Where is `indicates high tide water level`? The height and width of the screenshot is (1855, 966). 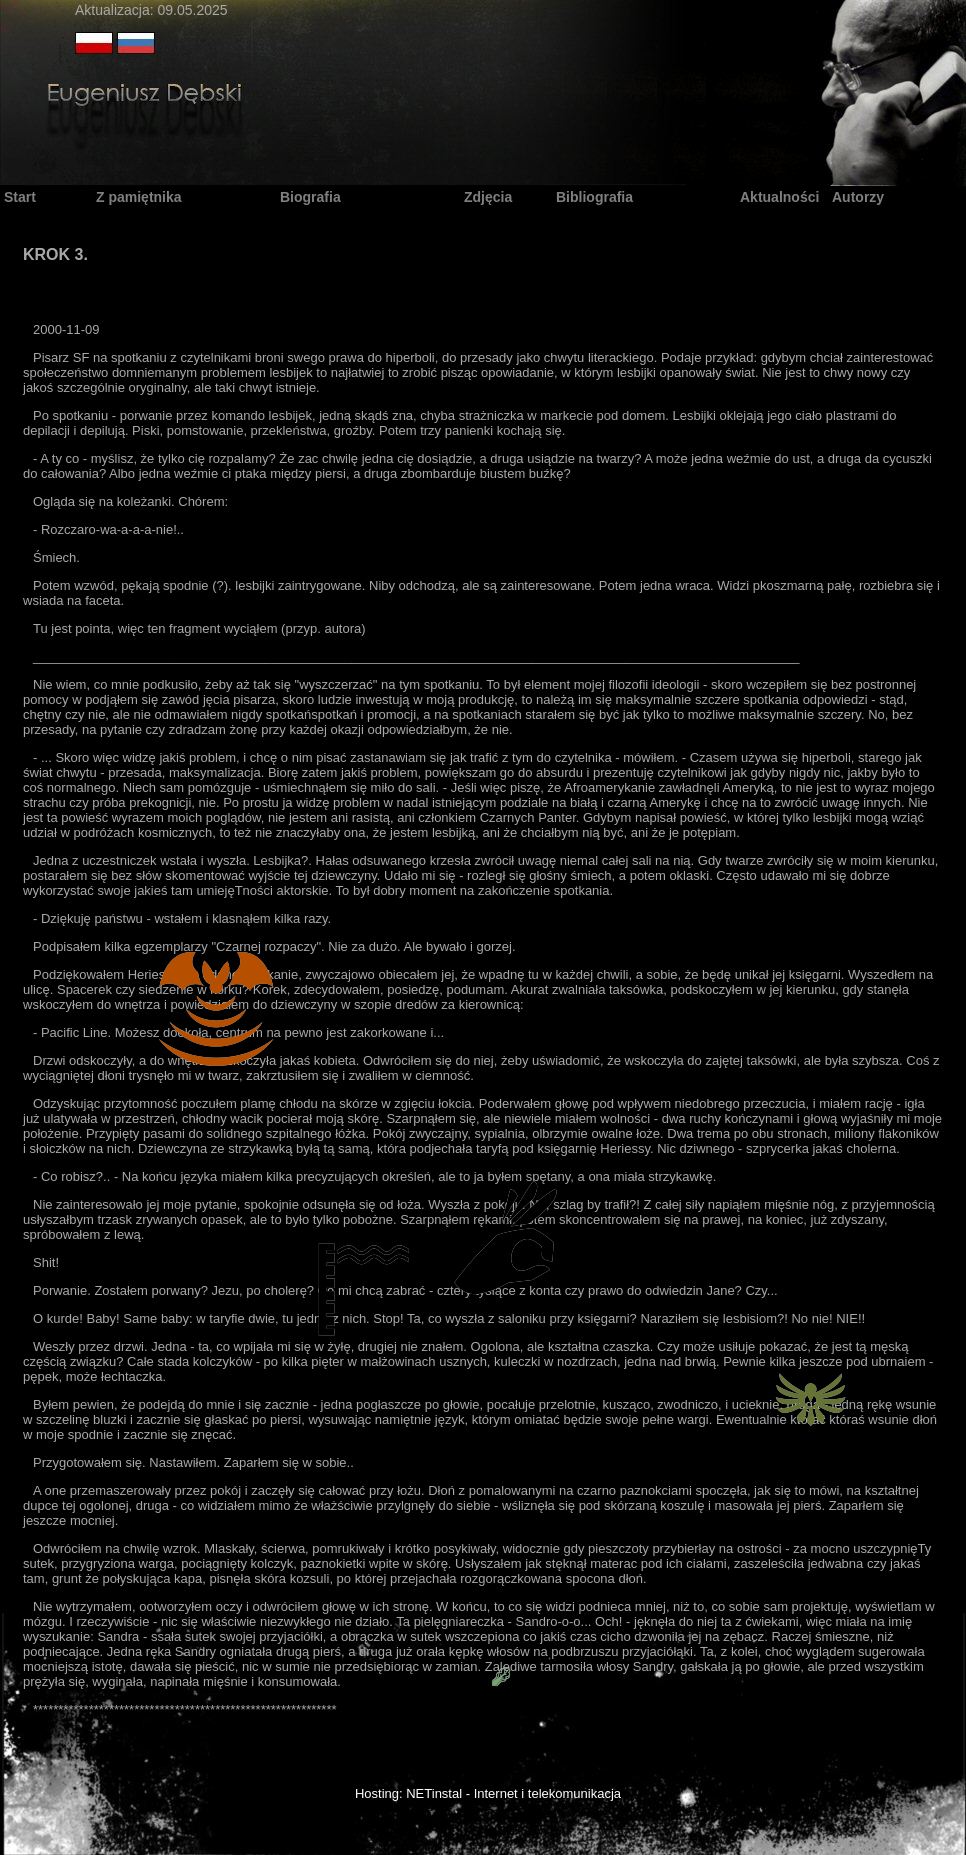
indicates high tide water level is located at coordinates (361, 1289).